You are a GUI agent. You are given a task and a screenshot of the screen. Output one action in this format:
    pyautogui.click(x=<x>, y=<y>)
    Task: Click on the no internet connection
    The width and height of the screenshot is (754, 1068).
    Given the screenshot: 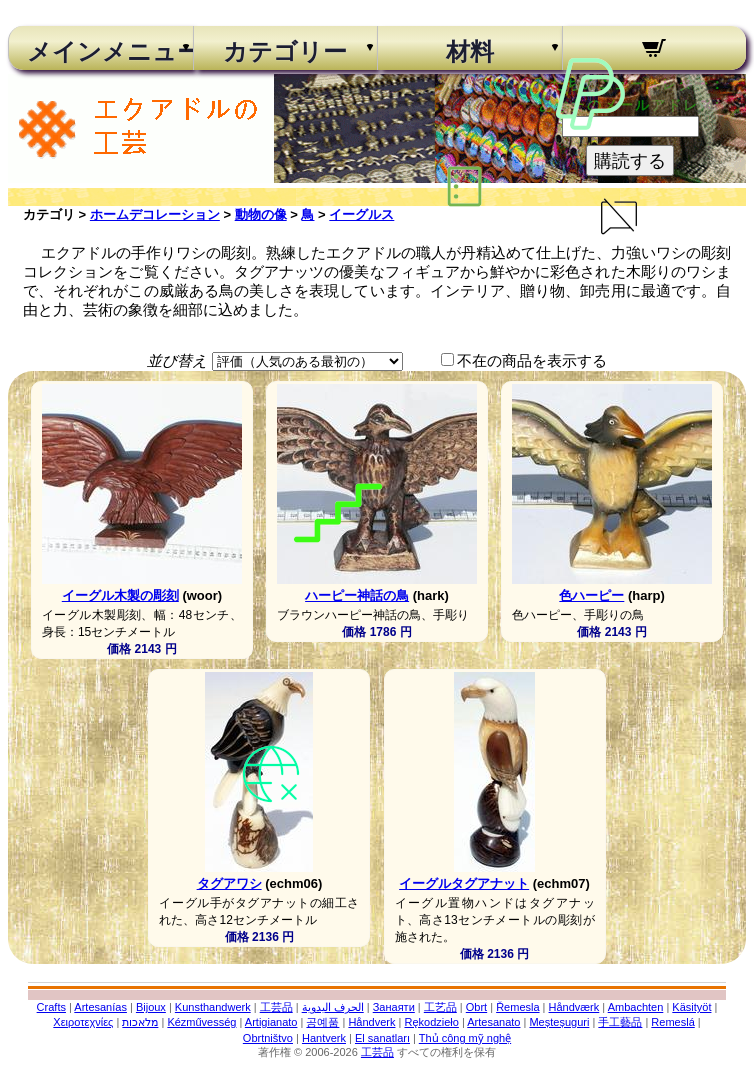 What is the action you would take?
    pyautogui.click(x=271, y=774)
    